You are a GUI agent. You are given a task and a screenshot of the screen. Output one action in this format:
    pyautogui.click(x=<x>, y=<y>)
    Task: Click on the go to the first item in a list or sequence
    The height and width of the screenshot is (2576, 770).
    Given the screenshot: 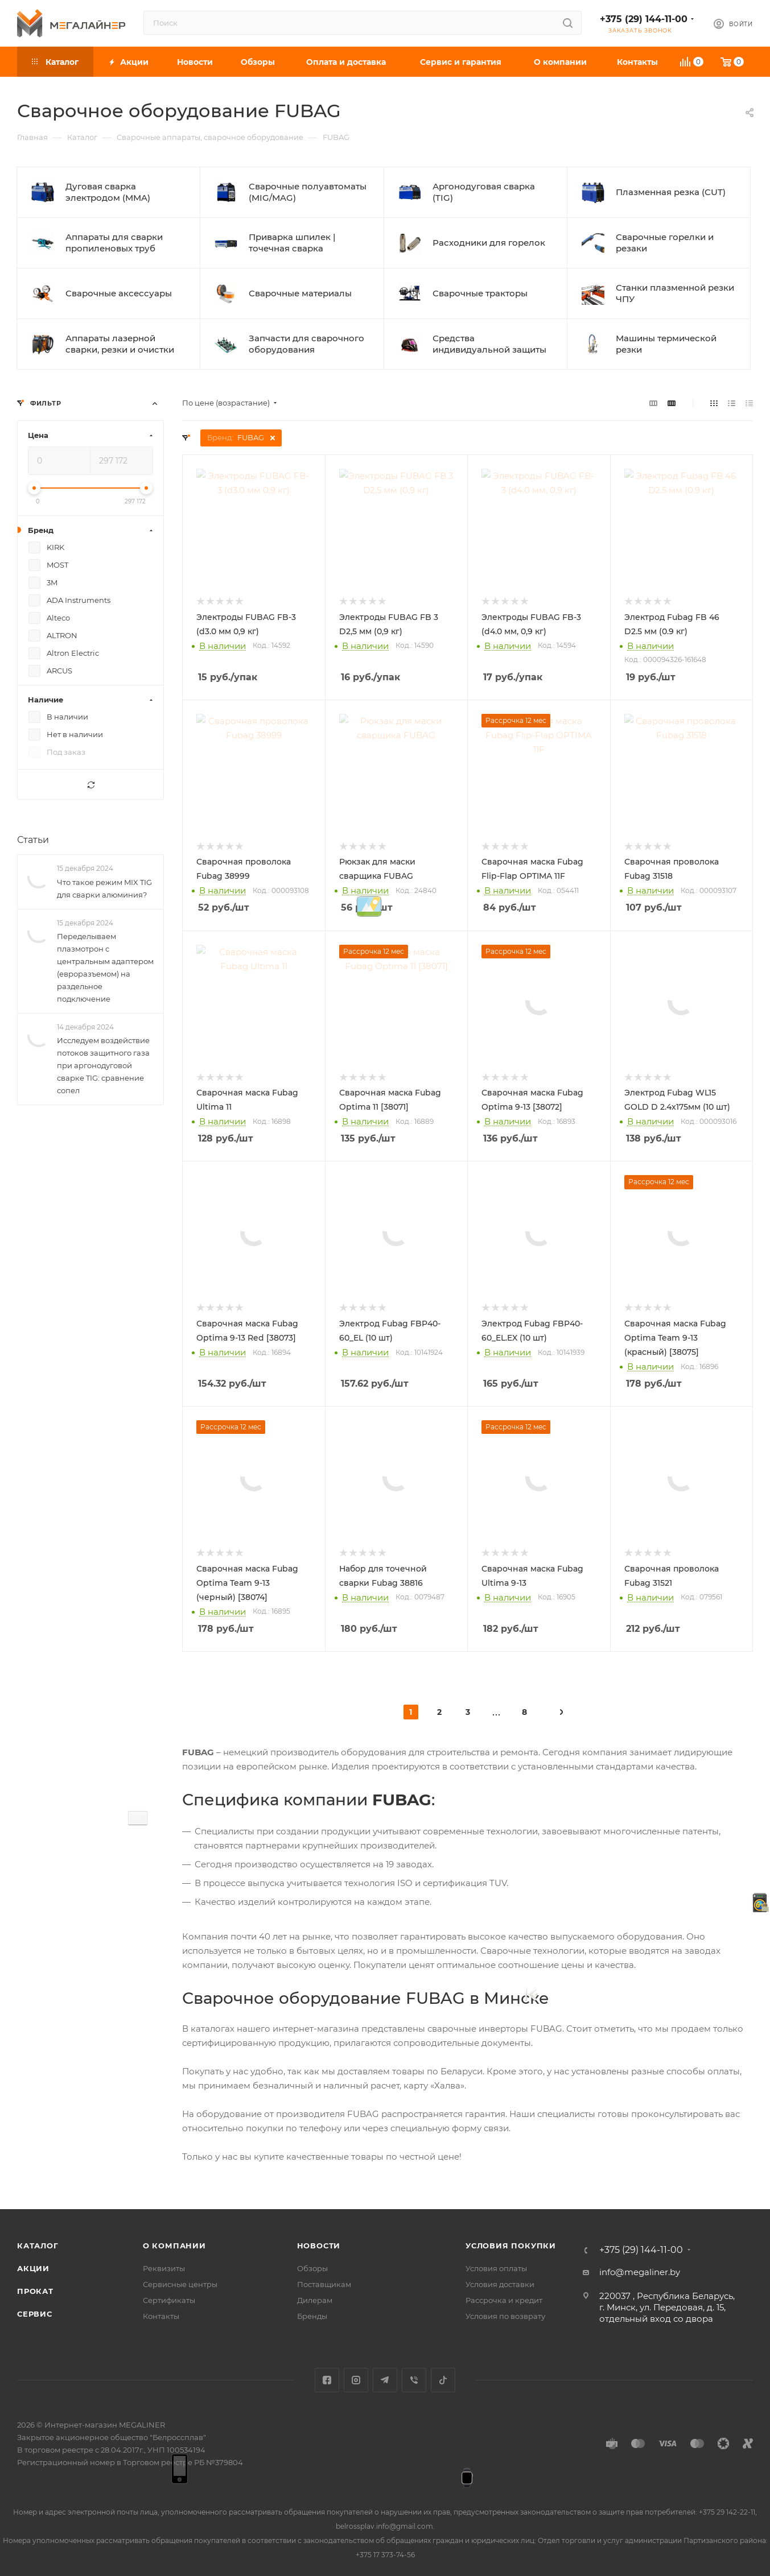 What is the action you would take?
    pyautogui.click(x=531, y=1994)
    